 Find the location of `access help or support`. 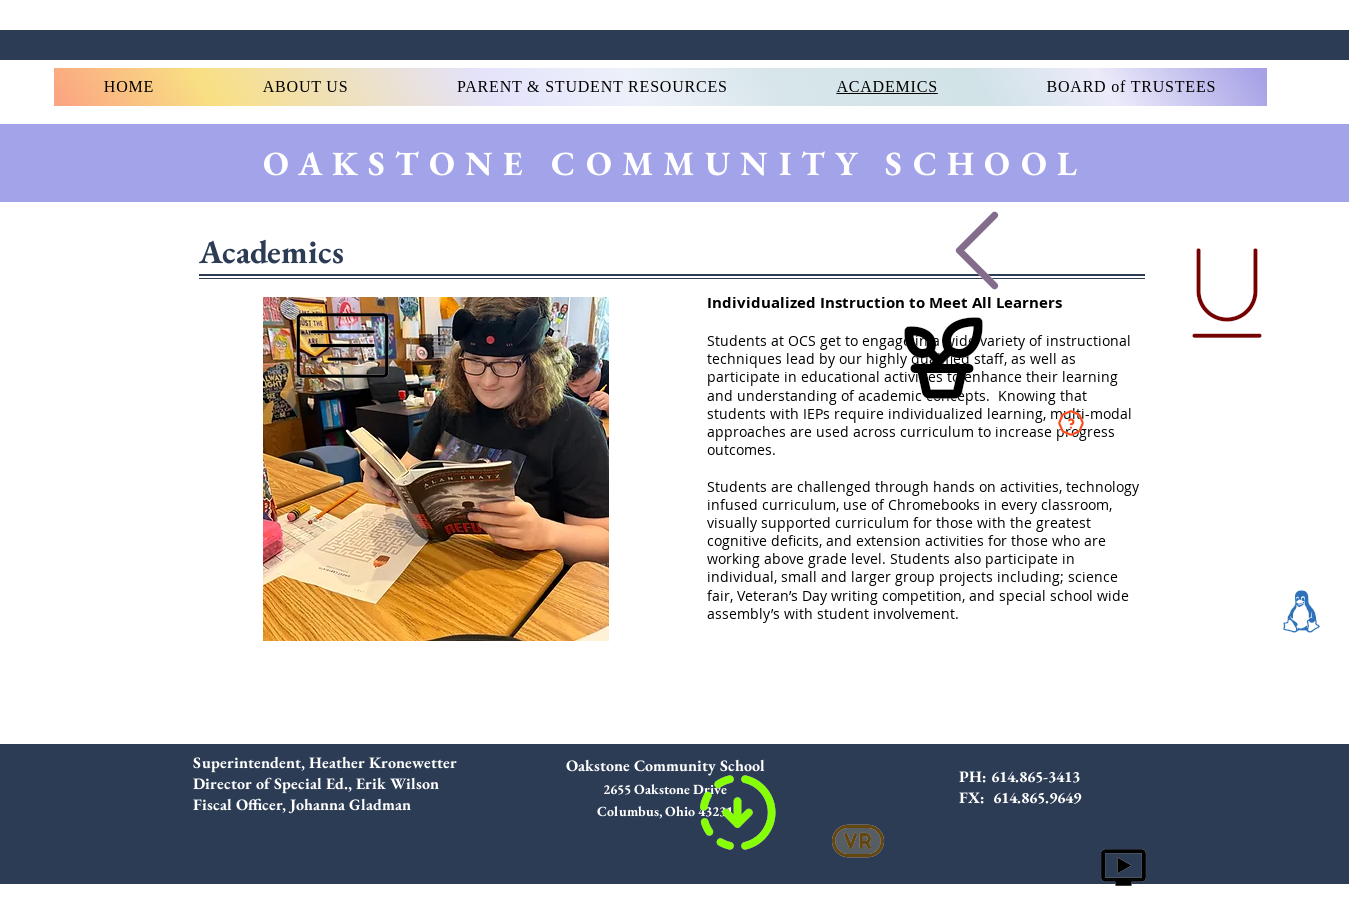

access help or support is located at coordinates (1071, 423).